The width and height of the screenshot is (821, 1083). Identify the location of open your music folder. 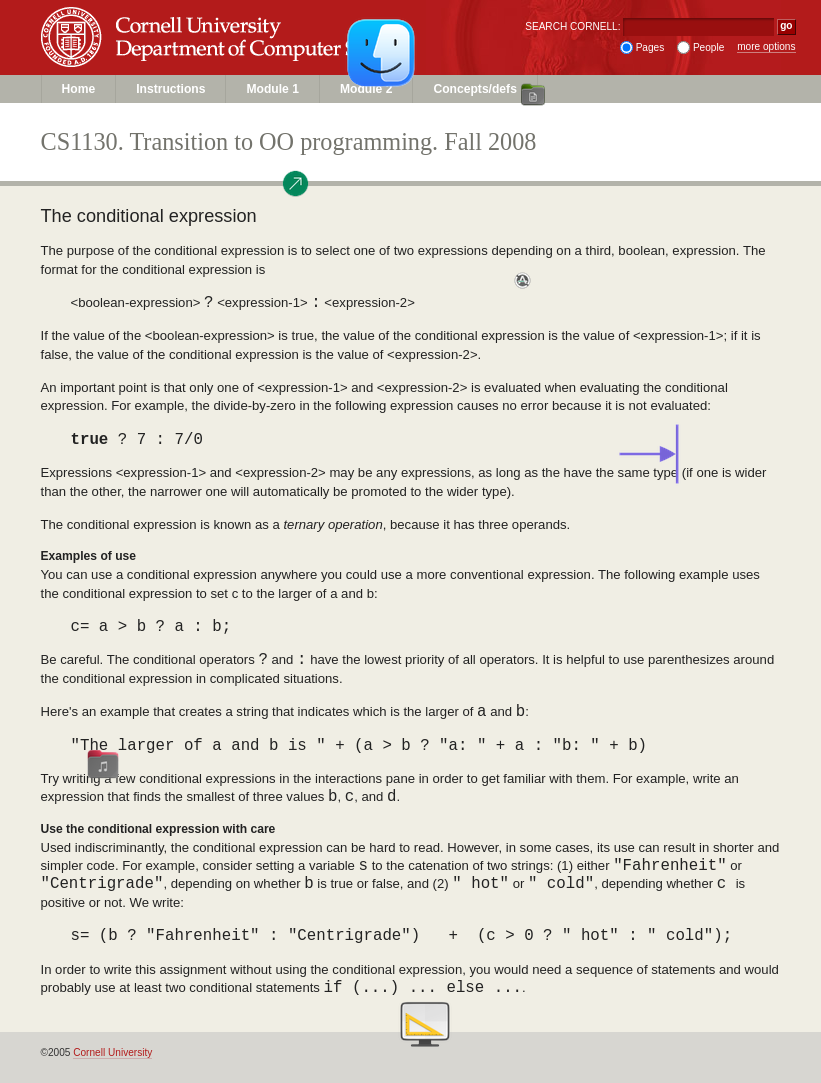
(103, 764).